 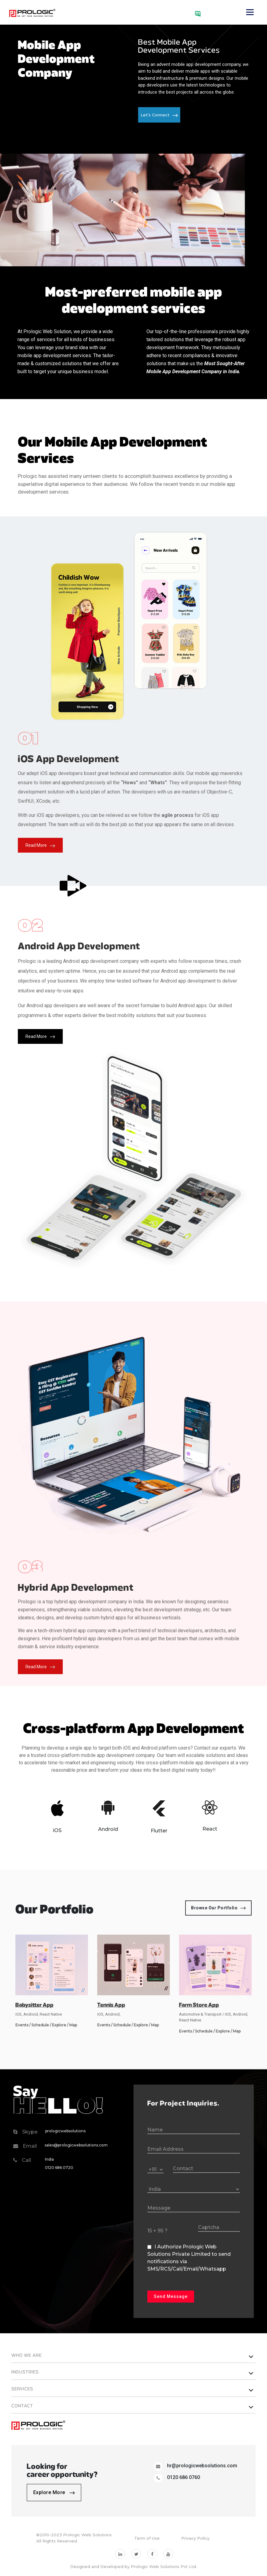 What do you see at coordinates (198, 14) in the screenshot?
I see `mail.com email service logo` at bounding box center [198, 14].